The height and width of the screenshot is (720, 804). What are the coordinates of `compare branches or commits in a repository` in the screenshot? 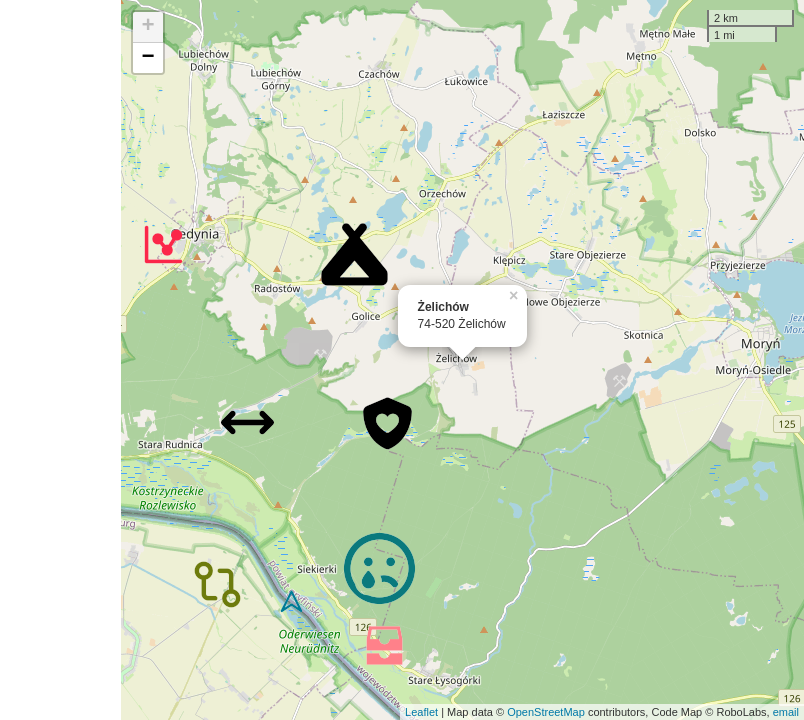 It's located at (217, 584).